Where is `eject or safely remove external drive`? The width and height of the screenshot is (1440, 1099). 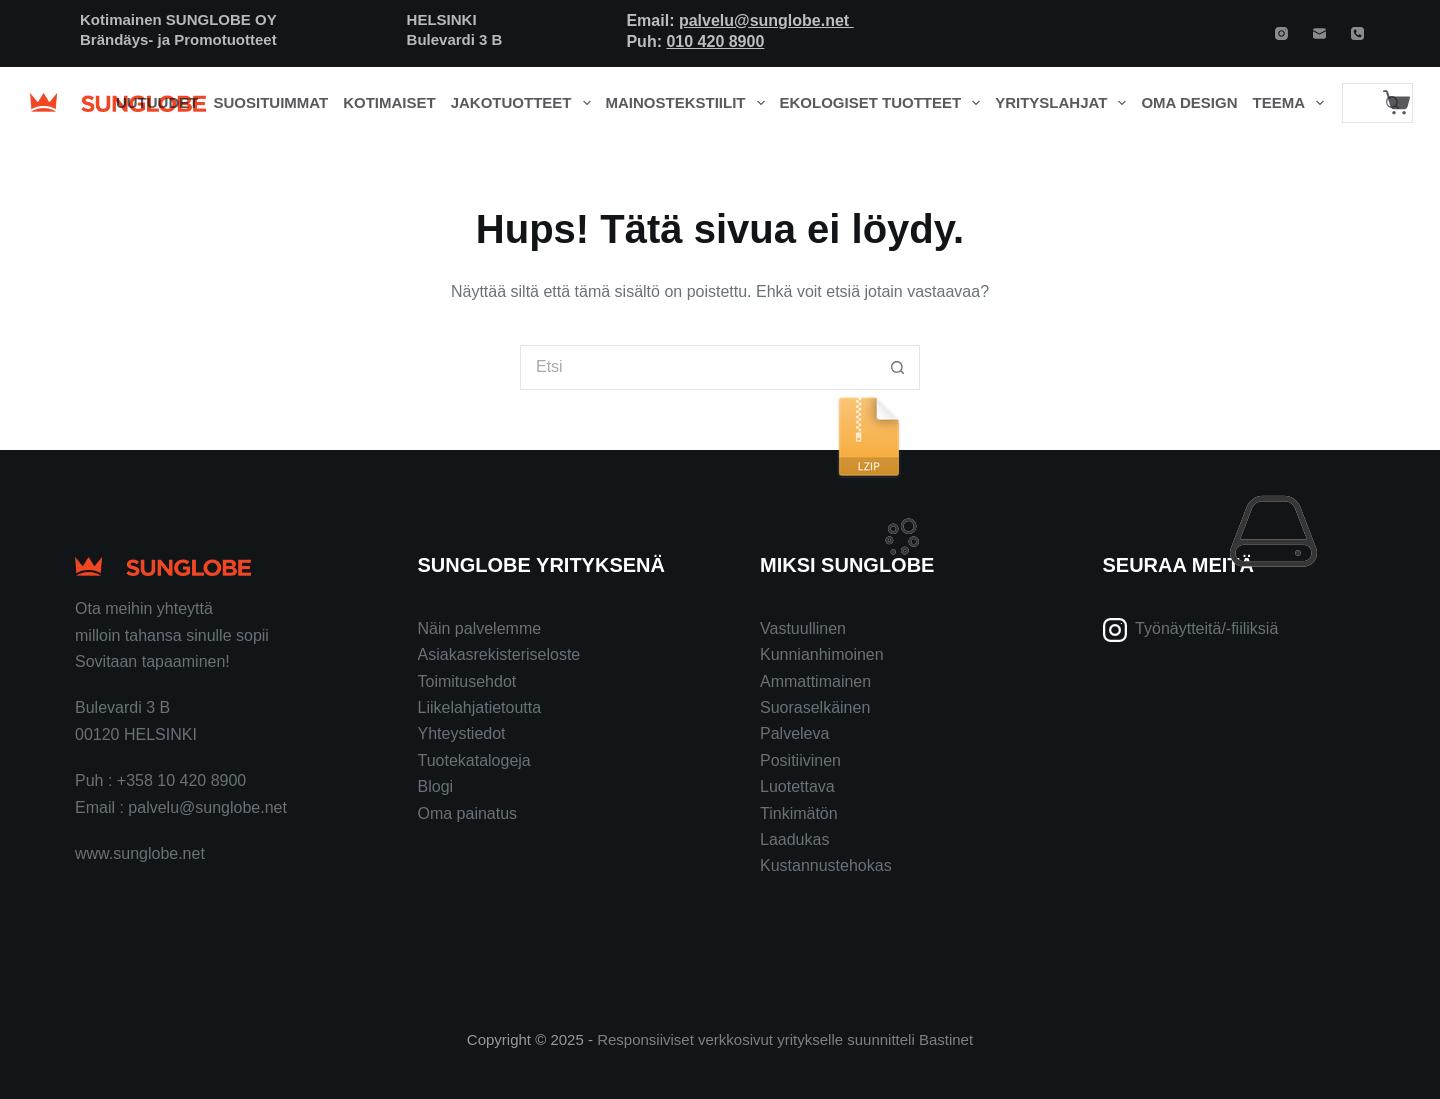
eject or safely remove external drive is located at coordinates (1273, 528).